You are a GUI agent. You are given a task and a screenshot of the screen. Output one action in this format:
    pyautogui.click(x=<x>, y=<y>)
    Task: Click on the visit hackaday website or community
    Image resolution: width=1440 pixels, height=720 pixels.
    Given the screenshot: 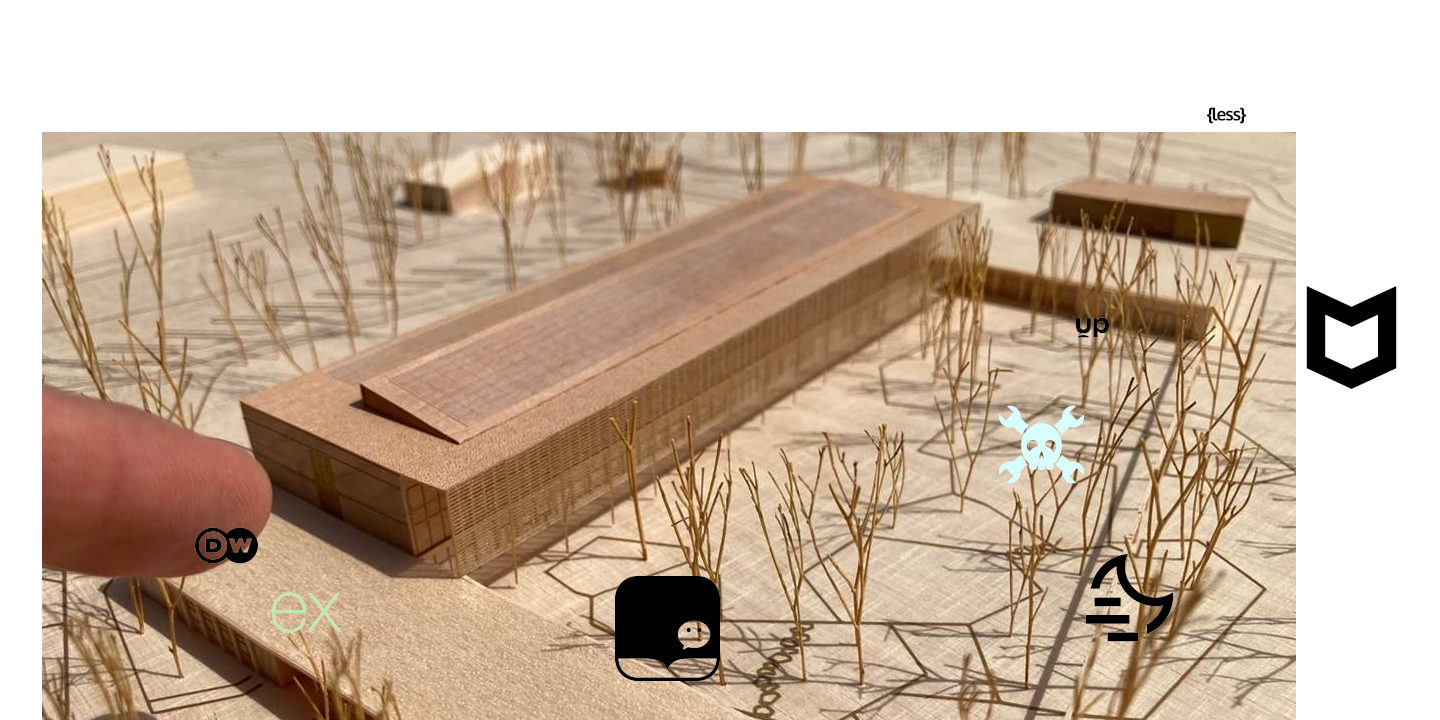 What is the action you would take?
    pyautogui.click(x=1041, y=444)
    